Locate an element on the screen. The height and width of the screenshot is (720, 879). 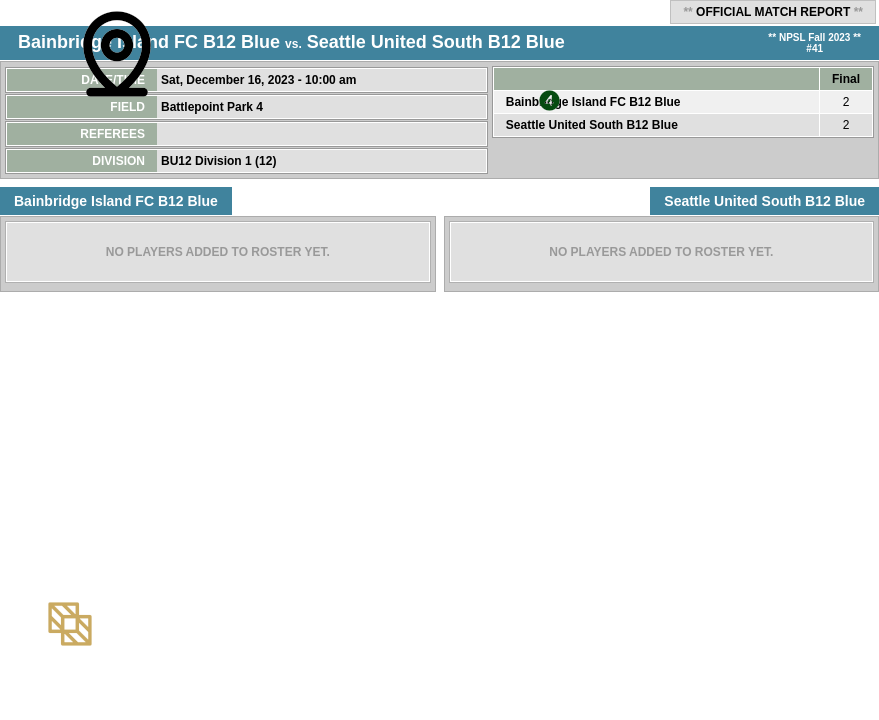
indicates step four in a multi-step process is located at coordinates (549, 100).